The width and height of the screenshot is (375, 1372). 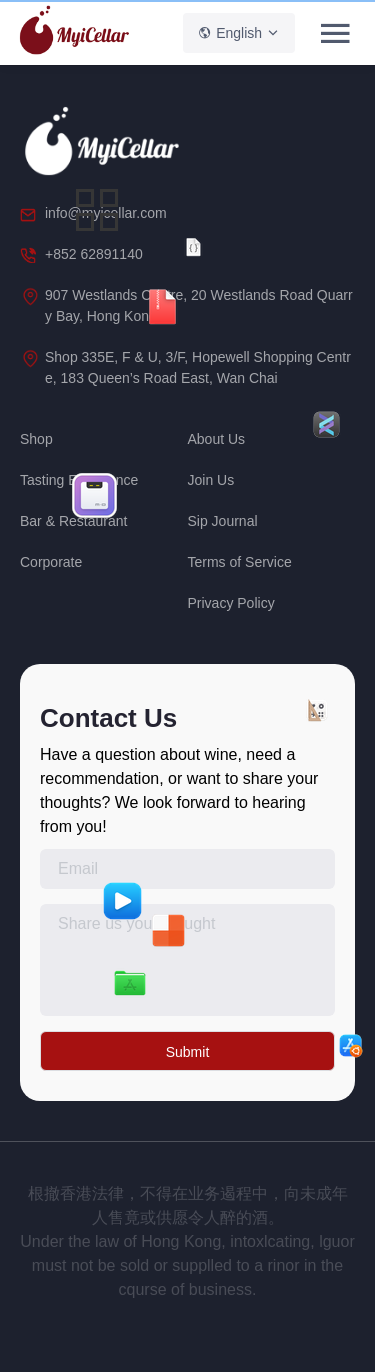 I want to click on open ubuntu software center, so click(x=350, y=1045).